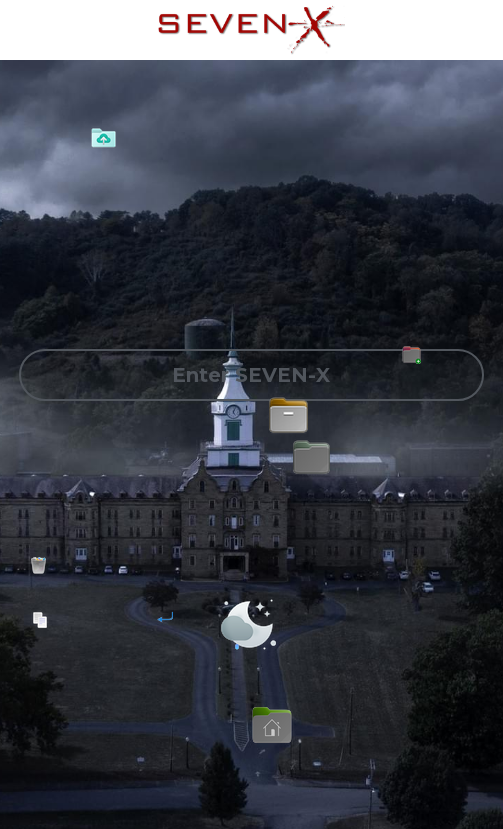 Image resolution: width=503 pixels, height=829 pixels. What do you see at coordinates (103, 138) in the screenshot?
I see `access windows update download folder` at bounding box center [103, 138].